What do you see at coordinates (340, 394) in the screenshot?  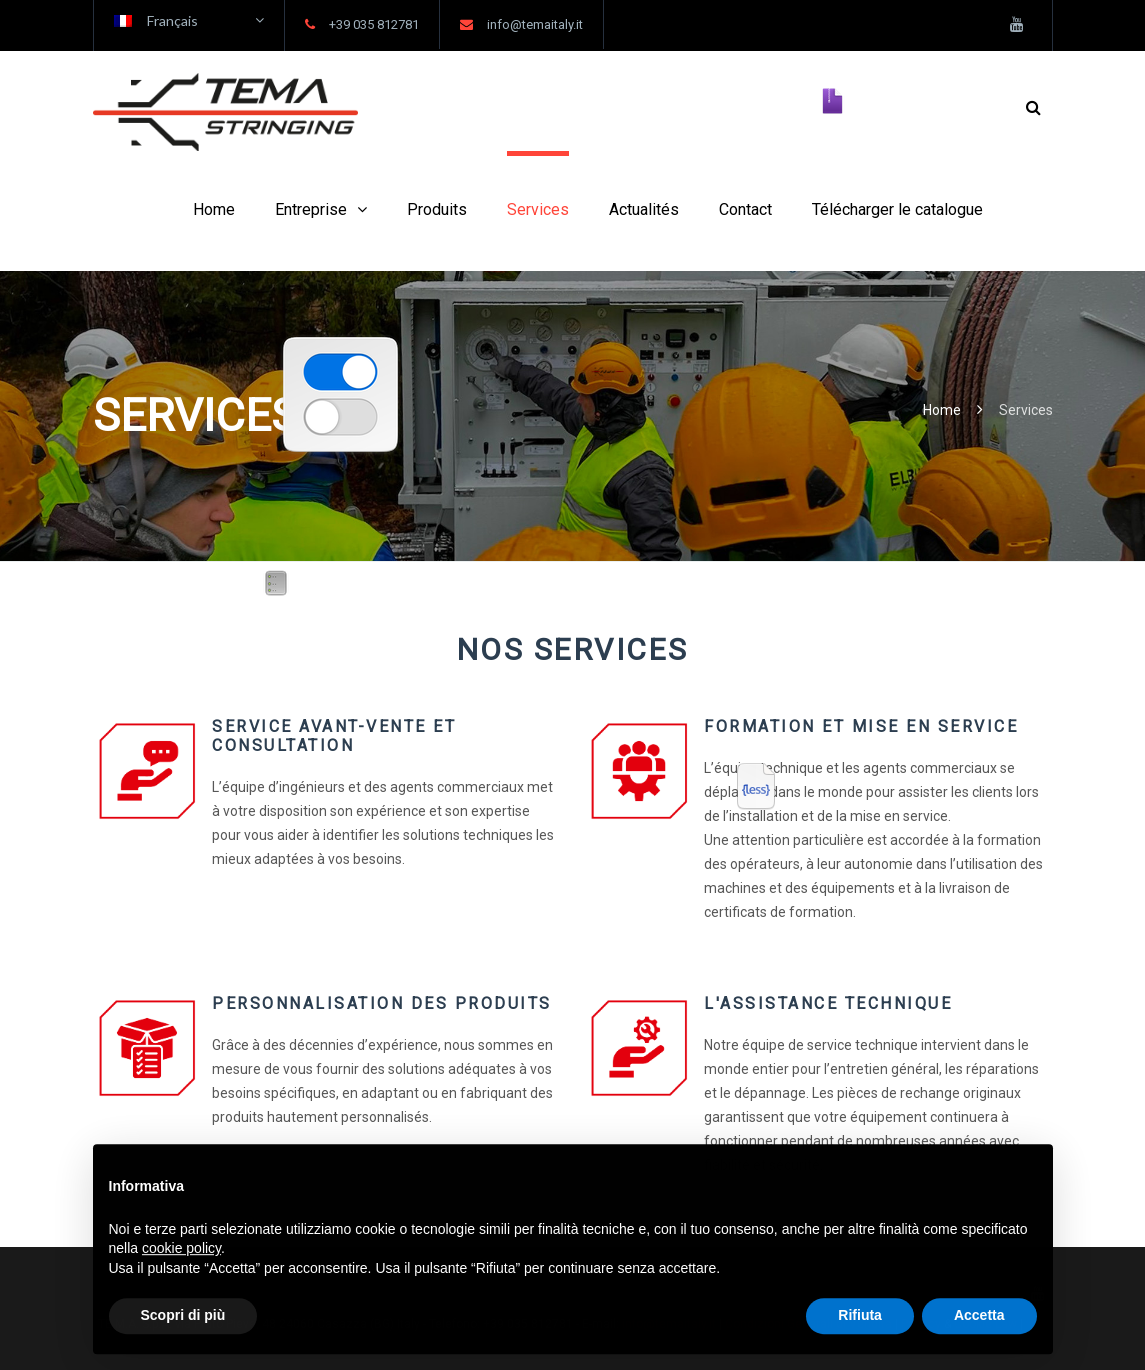 I see `open gnome tweaks application` at bounding box center [340, 394].